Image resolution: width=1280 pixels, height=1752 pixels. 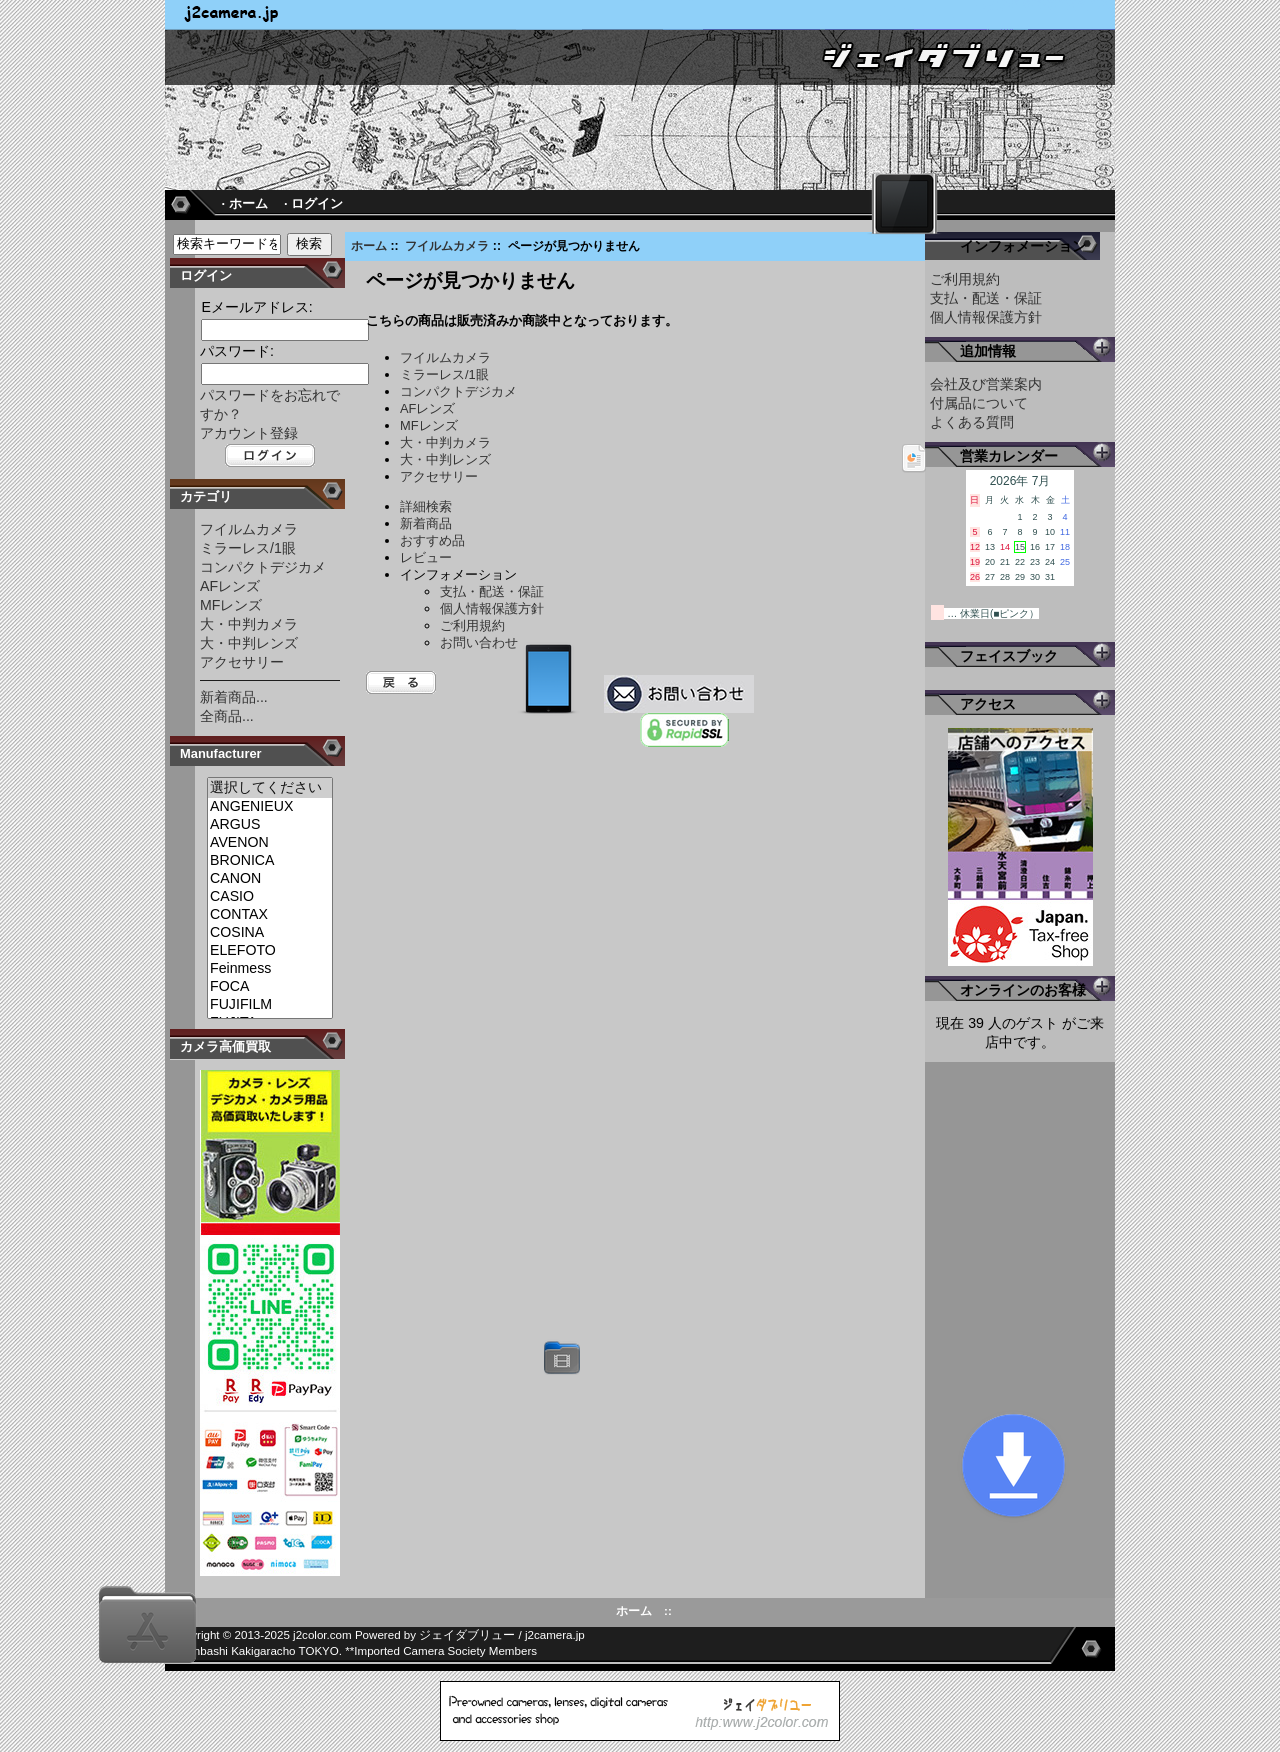 What do you see at coordinates (548, 672) in the screenshot?
I see `view connected iPad mini device` at bounding box center [548, 672].